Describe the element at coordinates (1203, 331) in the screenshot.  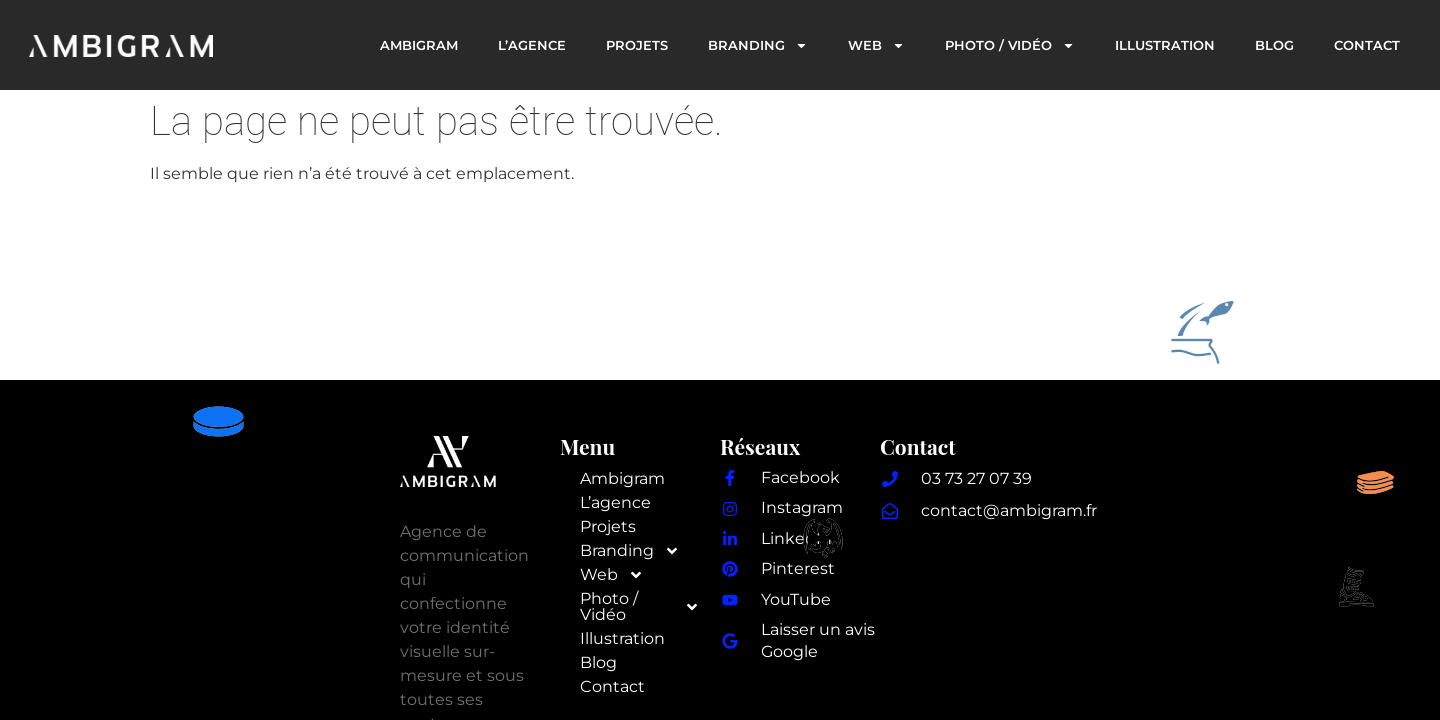
I see `indicates an item or character has escaped` at that location.